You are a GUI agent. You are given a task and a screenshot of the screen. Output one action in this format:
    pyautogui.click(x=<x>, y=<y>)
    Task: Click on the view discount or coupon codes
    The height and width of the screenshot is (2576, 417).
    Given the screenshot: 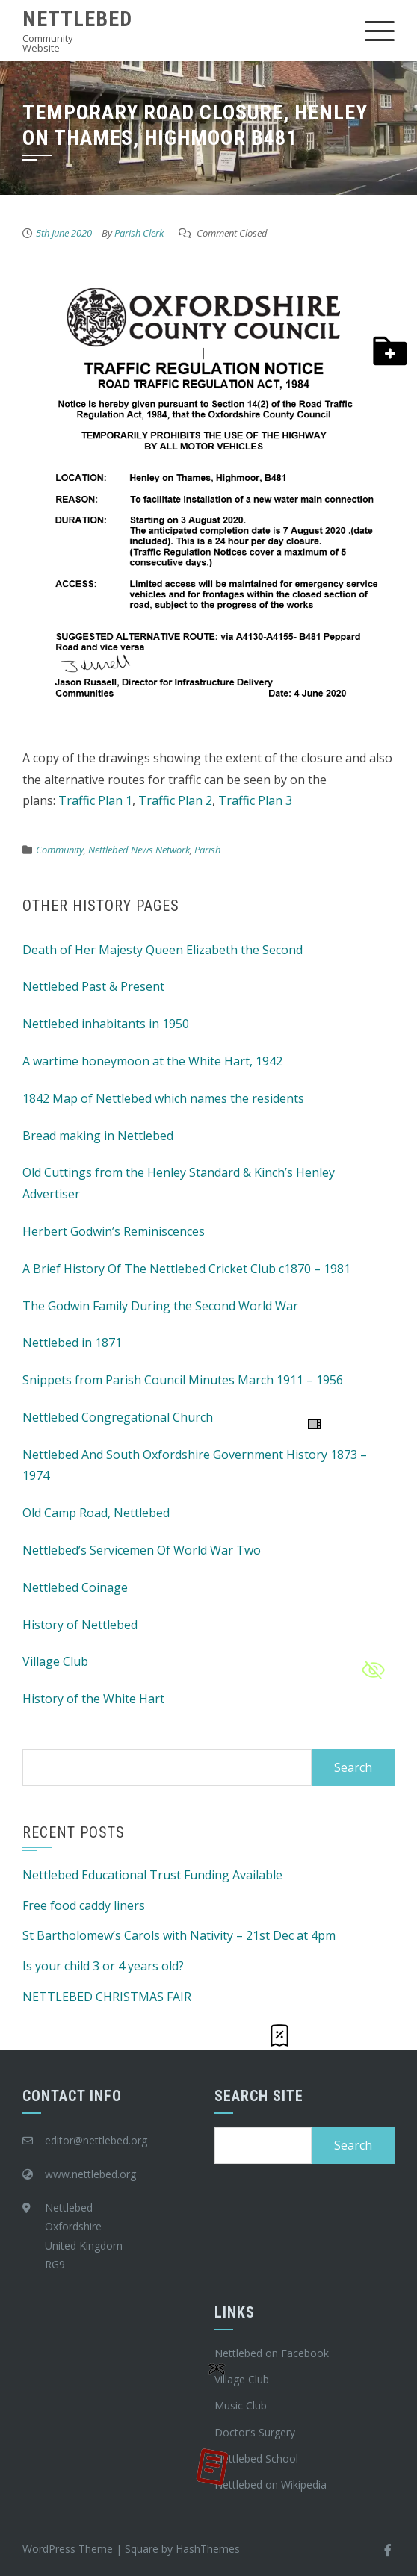 What is the action you would take?
    pyautogui.click(x=279, y=2035)
    